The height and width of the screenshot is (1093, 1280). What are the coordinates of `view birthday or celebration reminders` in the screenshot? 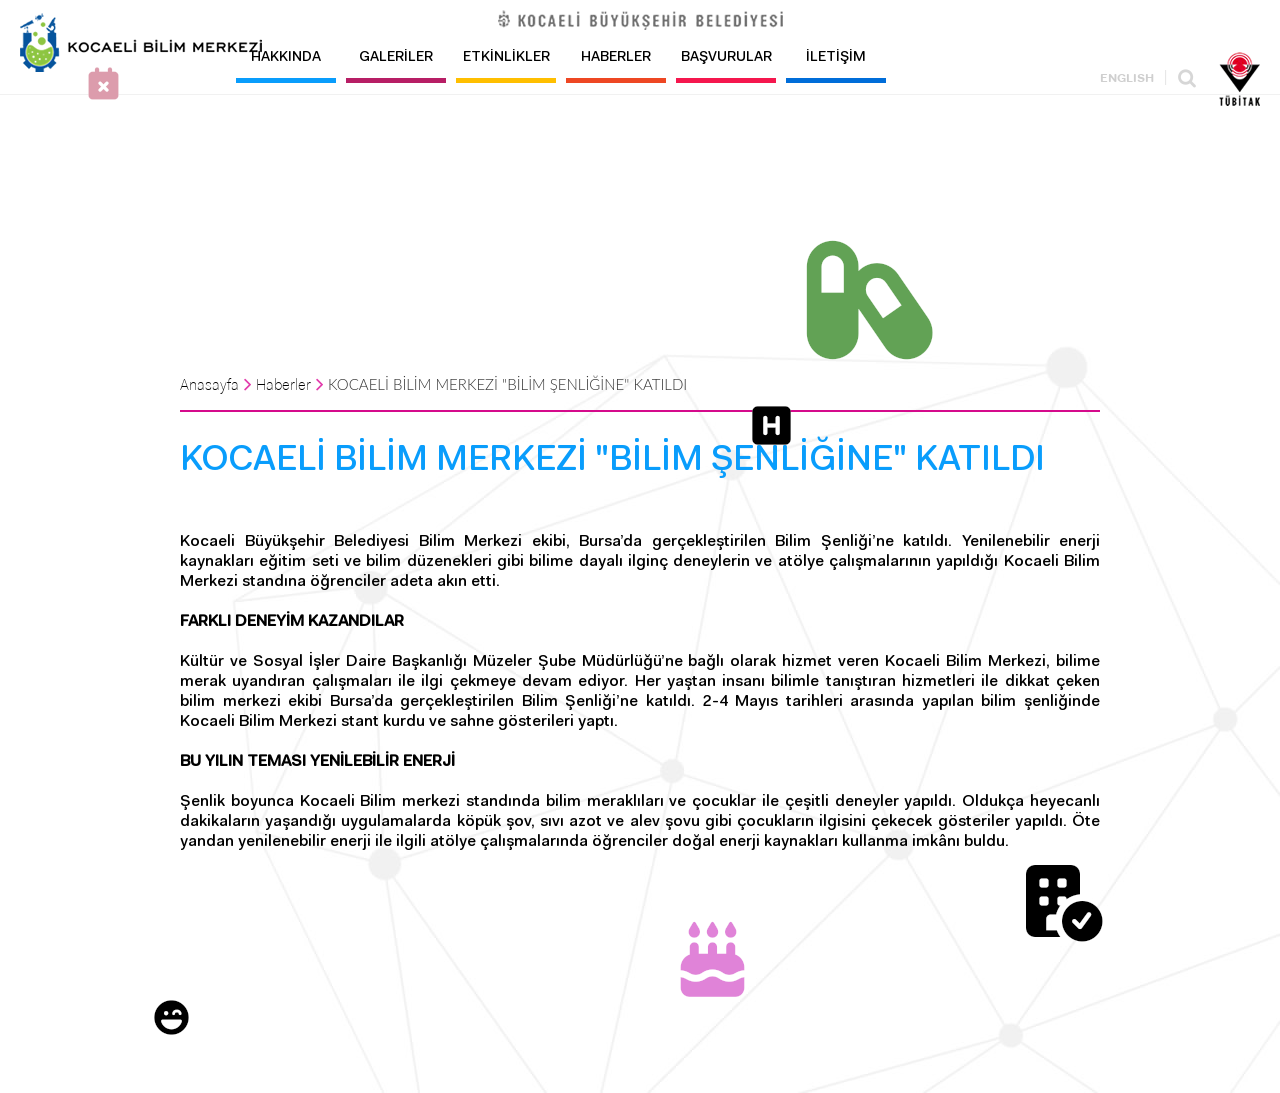 It's located at (712, 960).